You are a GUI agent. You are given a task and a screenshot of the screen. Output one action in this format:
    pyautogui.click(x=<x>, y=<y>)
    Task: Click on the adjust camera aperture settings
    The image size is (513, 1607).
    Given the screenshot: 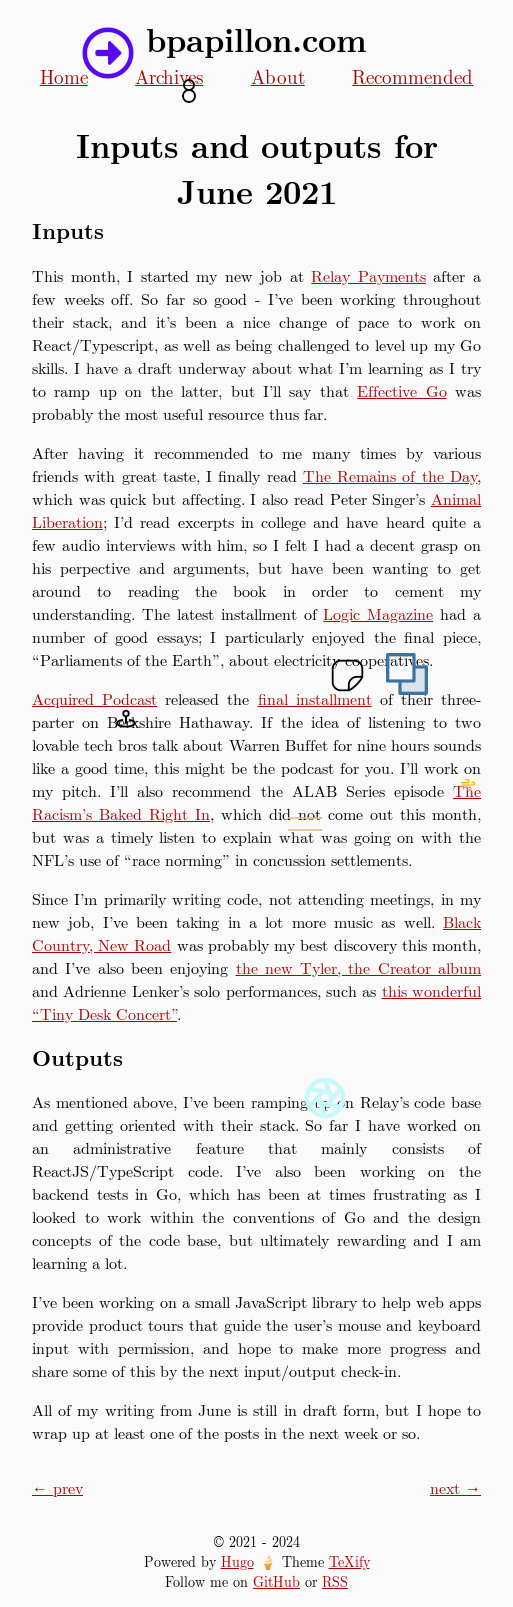 What is the action you would take?
    pyautogui.click(x=325, y=1098)
    